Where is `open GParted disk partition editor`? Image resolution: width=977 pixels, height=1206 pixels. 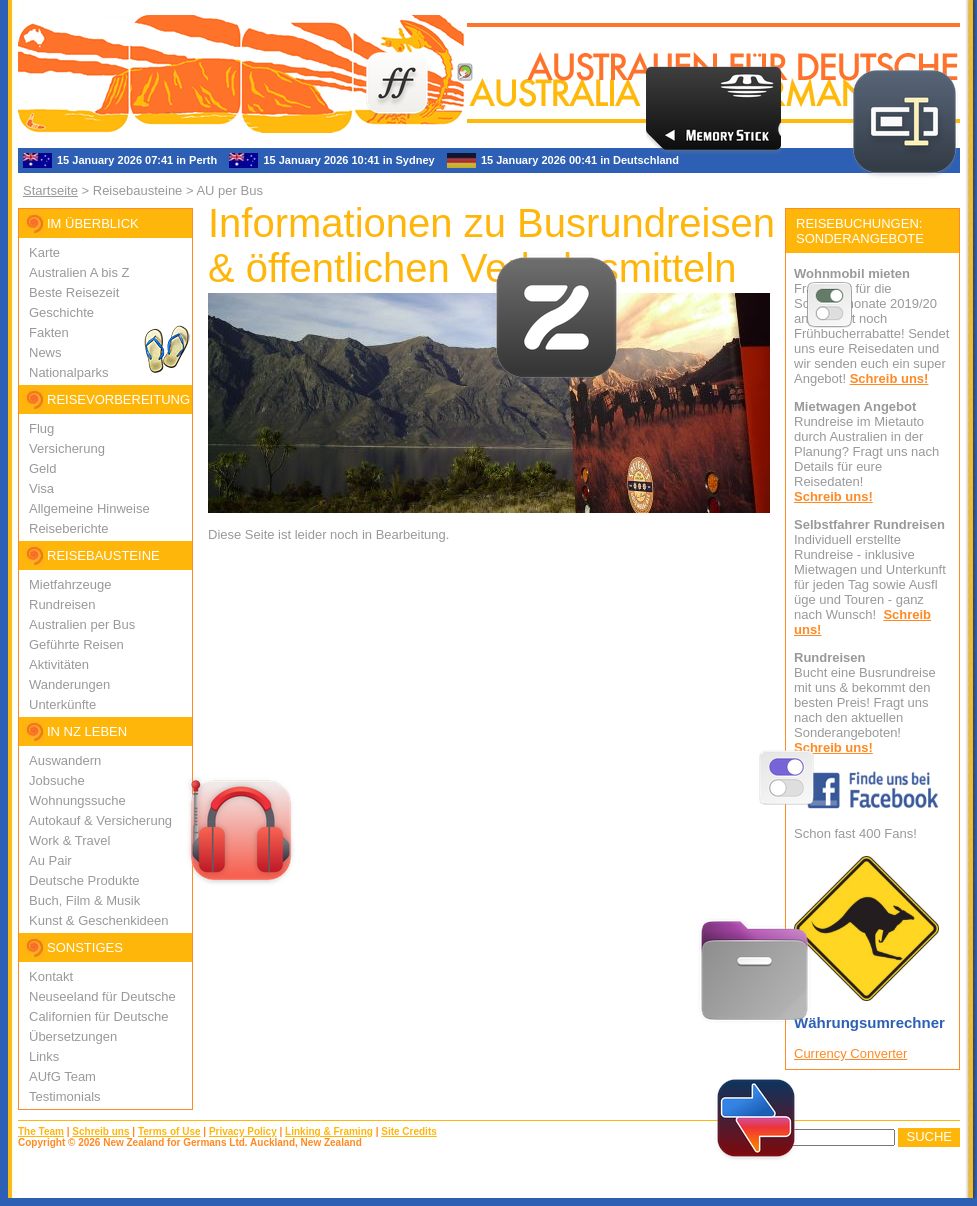
open GParted disk partition editor is located at coordinates (465, 72).